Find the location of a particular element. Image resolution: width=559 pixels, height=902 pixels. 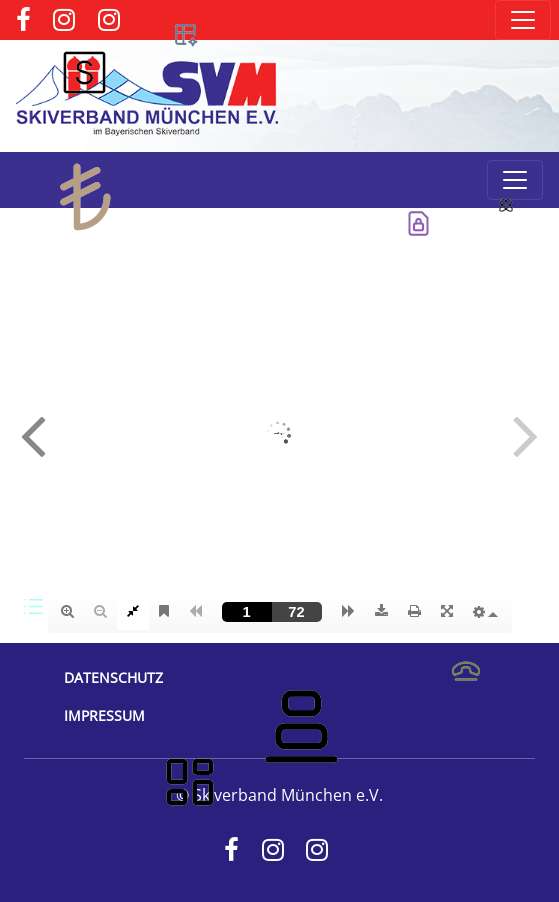

view or select Turkish lira currency is located at coordinates (87, 197).